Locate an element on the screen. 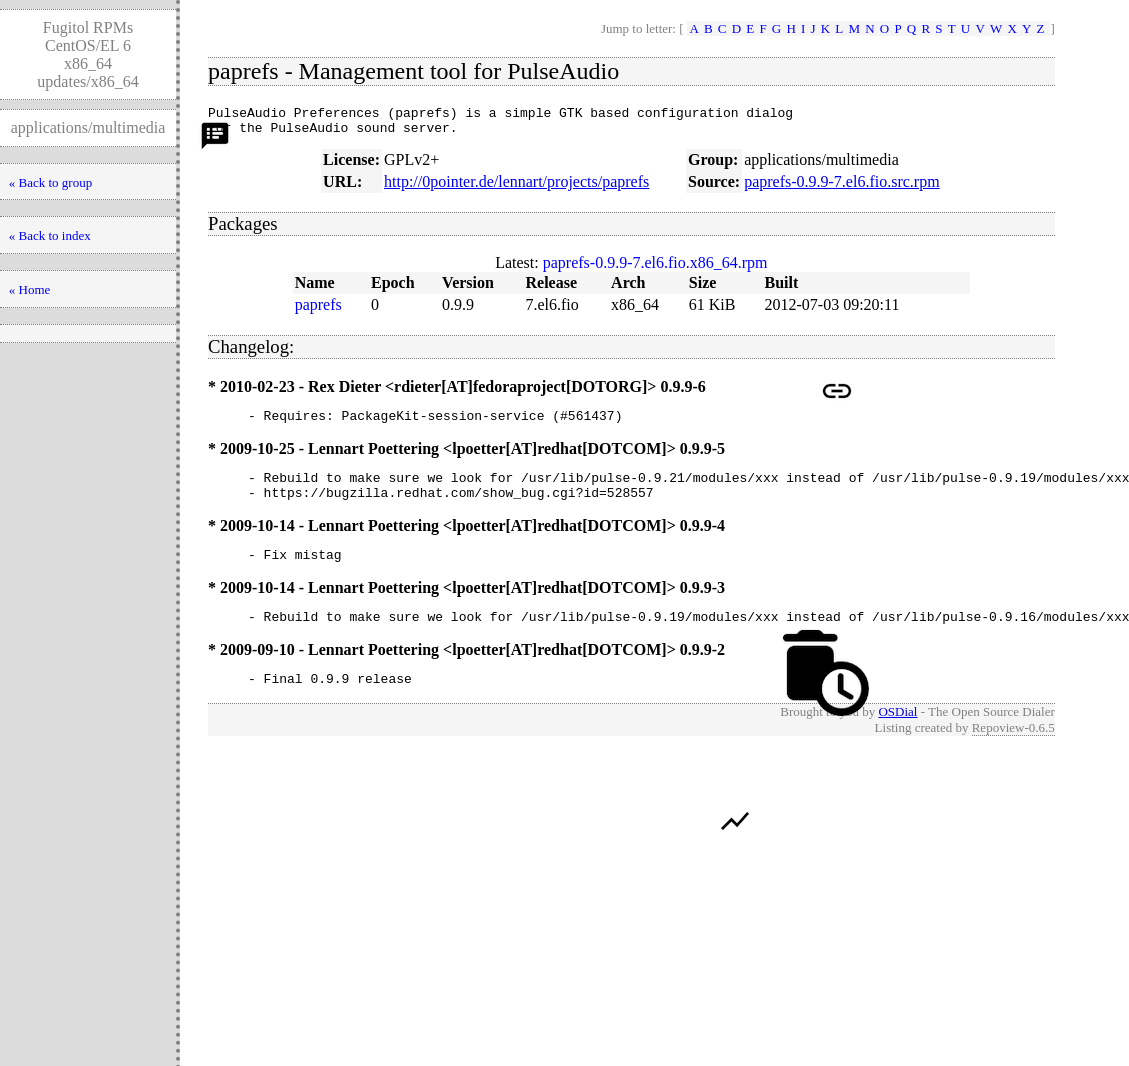  enable auto-delete for messages or files is located at coordinates (826, 673).